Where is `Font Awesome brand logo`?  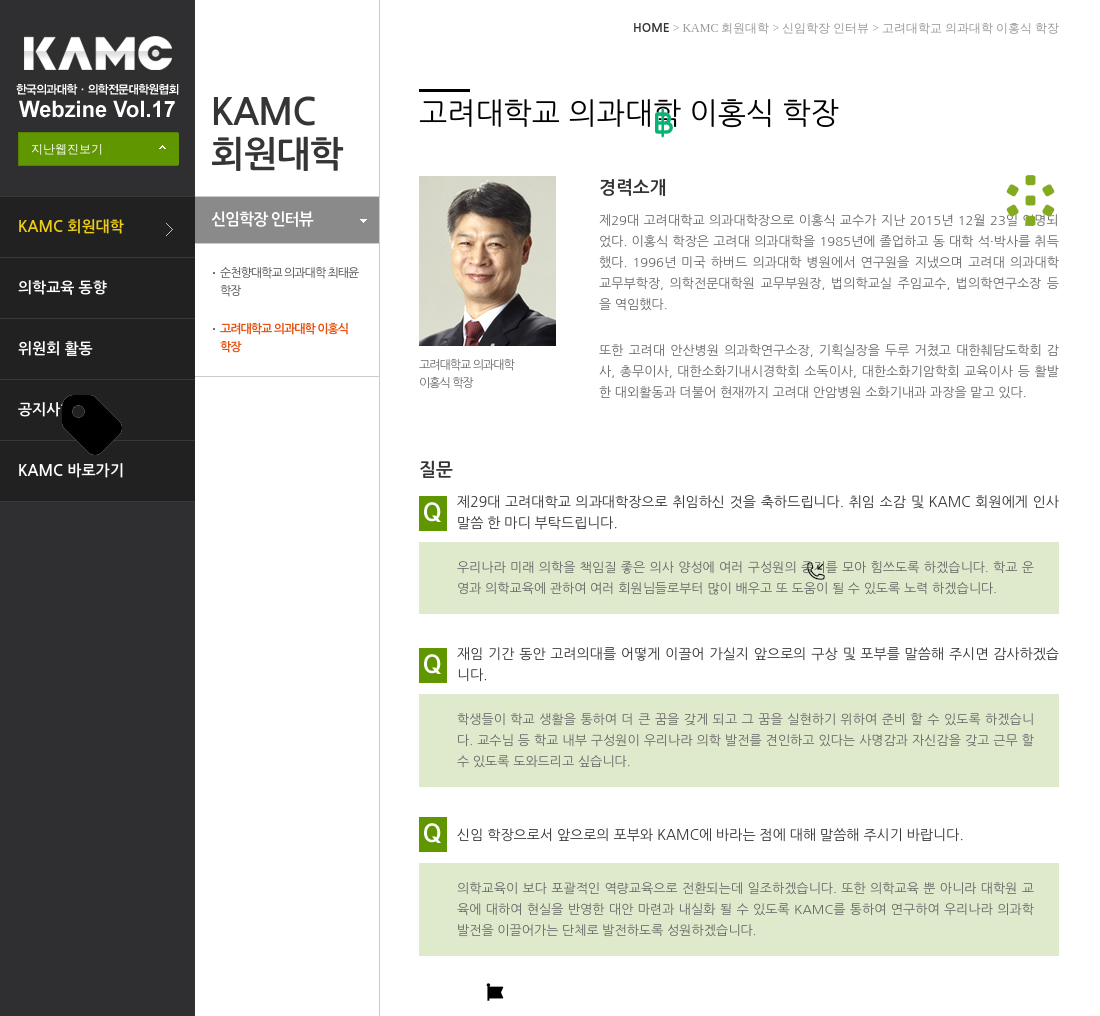
Font Awesome brand logo is located at coordinates (495, 992).